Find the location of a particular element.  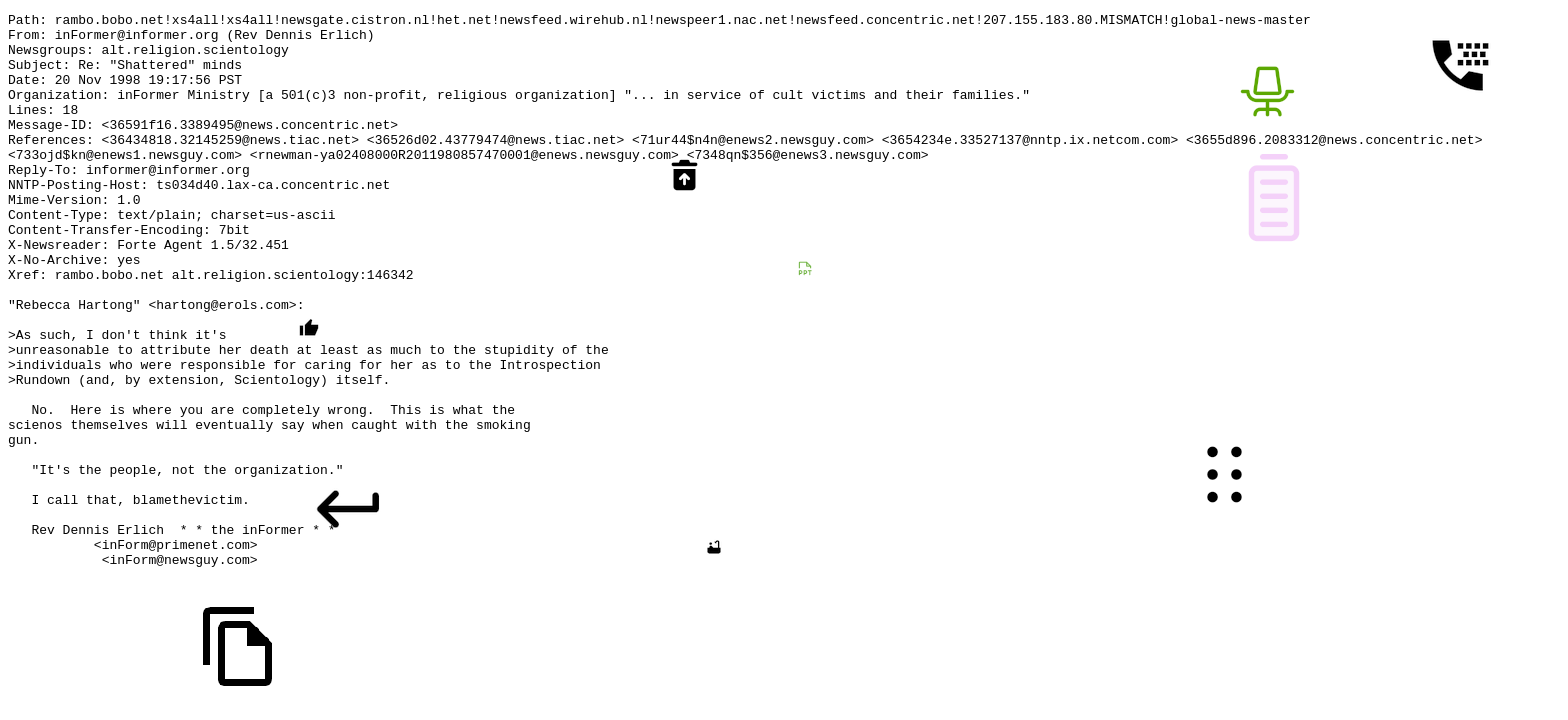

submit or confirm text input is located at coordinates (349, 509).